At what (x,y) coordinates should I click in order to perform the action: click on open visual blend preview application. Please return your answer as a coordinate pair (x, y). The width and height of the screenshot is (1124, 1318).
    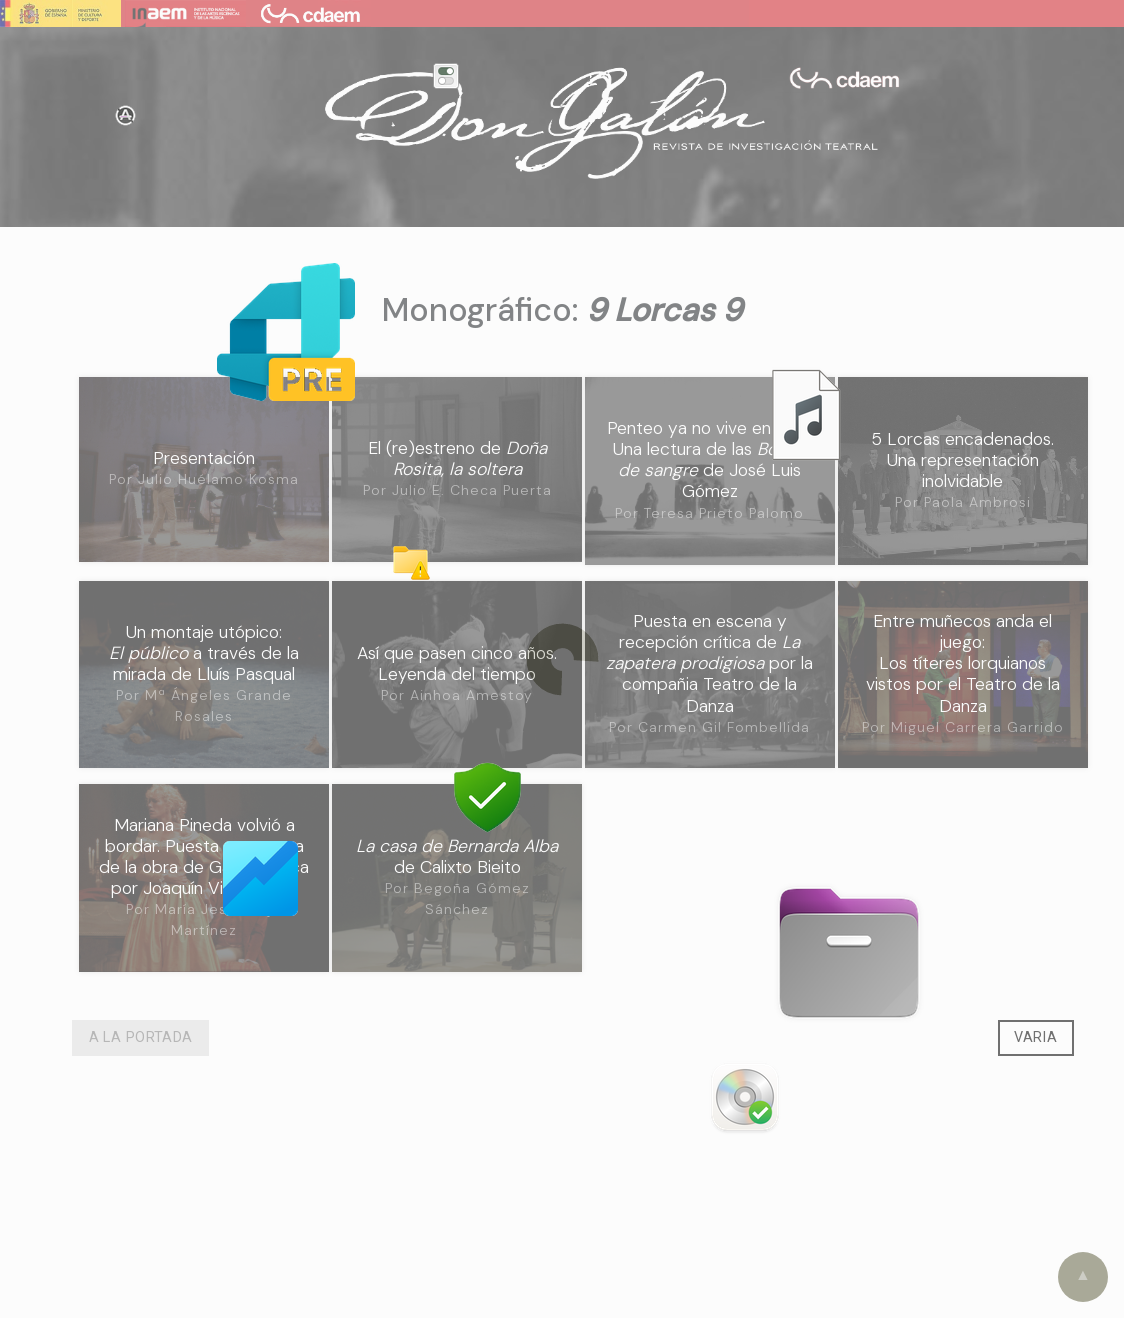
    Looking at the image, I should click on (286, 332).